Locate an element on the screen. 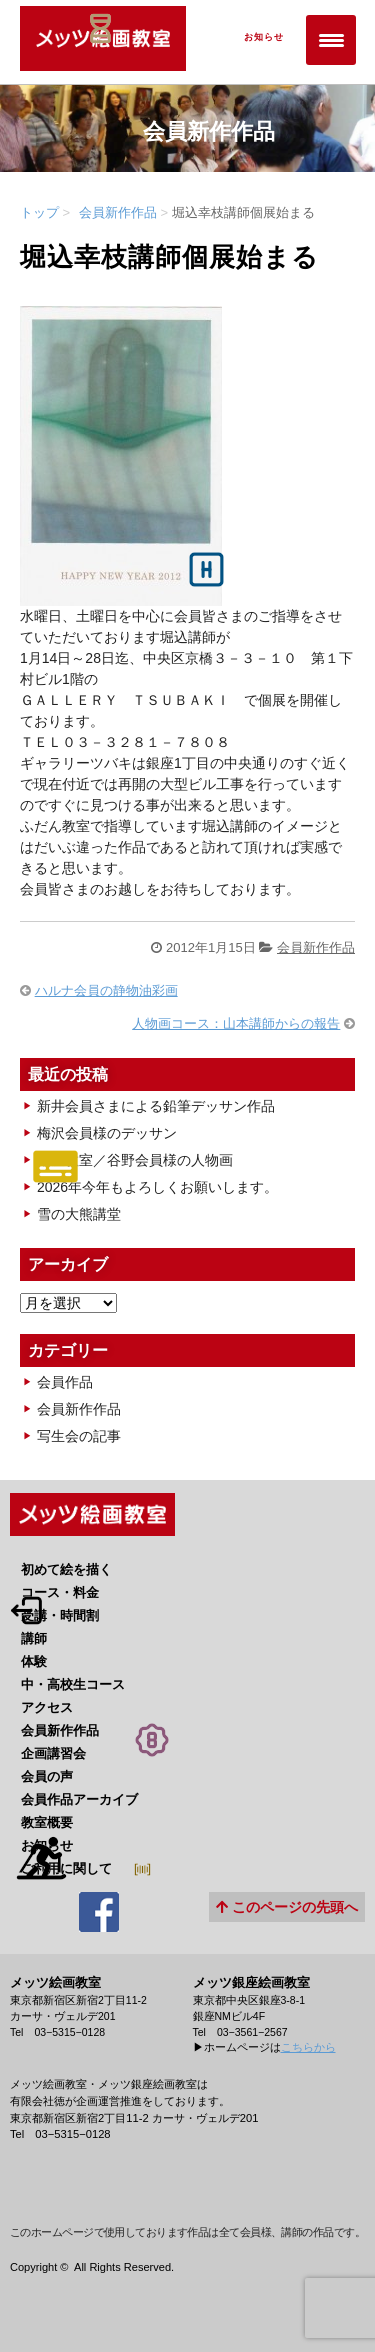 The width and height of the screenshot is (375, 2352). indicates rank or position number 8 is located at coordinates (152, 1740).